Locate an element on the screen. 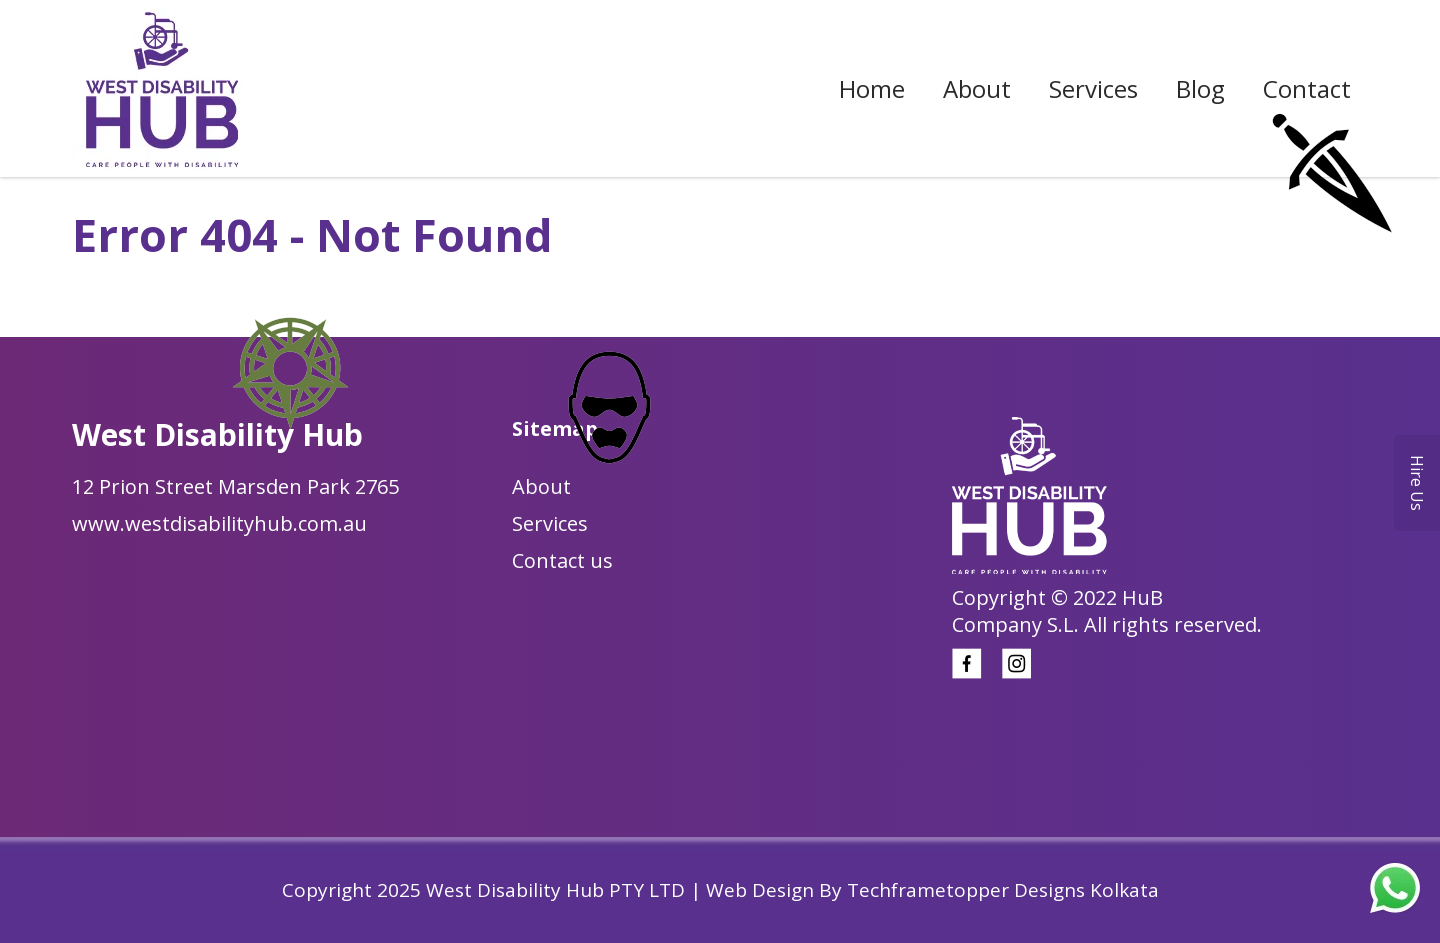 This screenshot has width=1440, height=943. equip a dagger or short blade weapon is located at coordinates (1332, 173).